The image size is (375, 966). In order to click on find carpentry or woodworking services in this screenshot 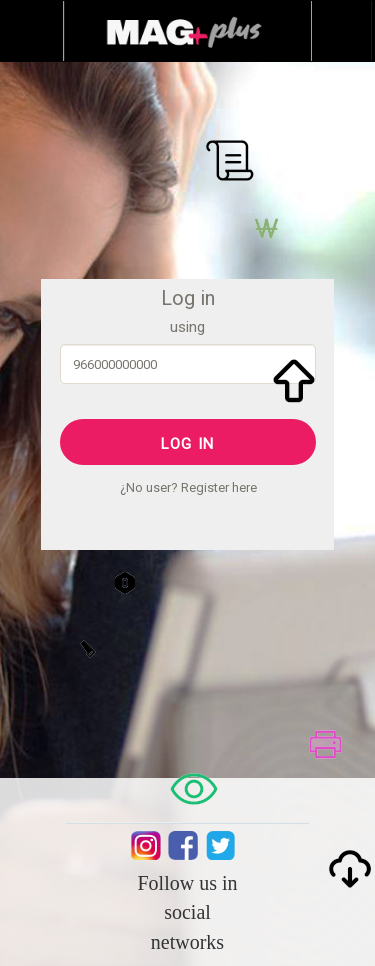, I will do `click(88, 649)`.